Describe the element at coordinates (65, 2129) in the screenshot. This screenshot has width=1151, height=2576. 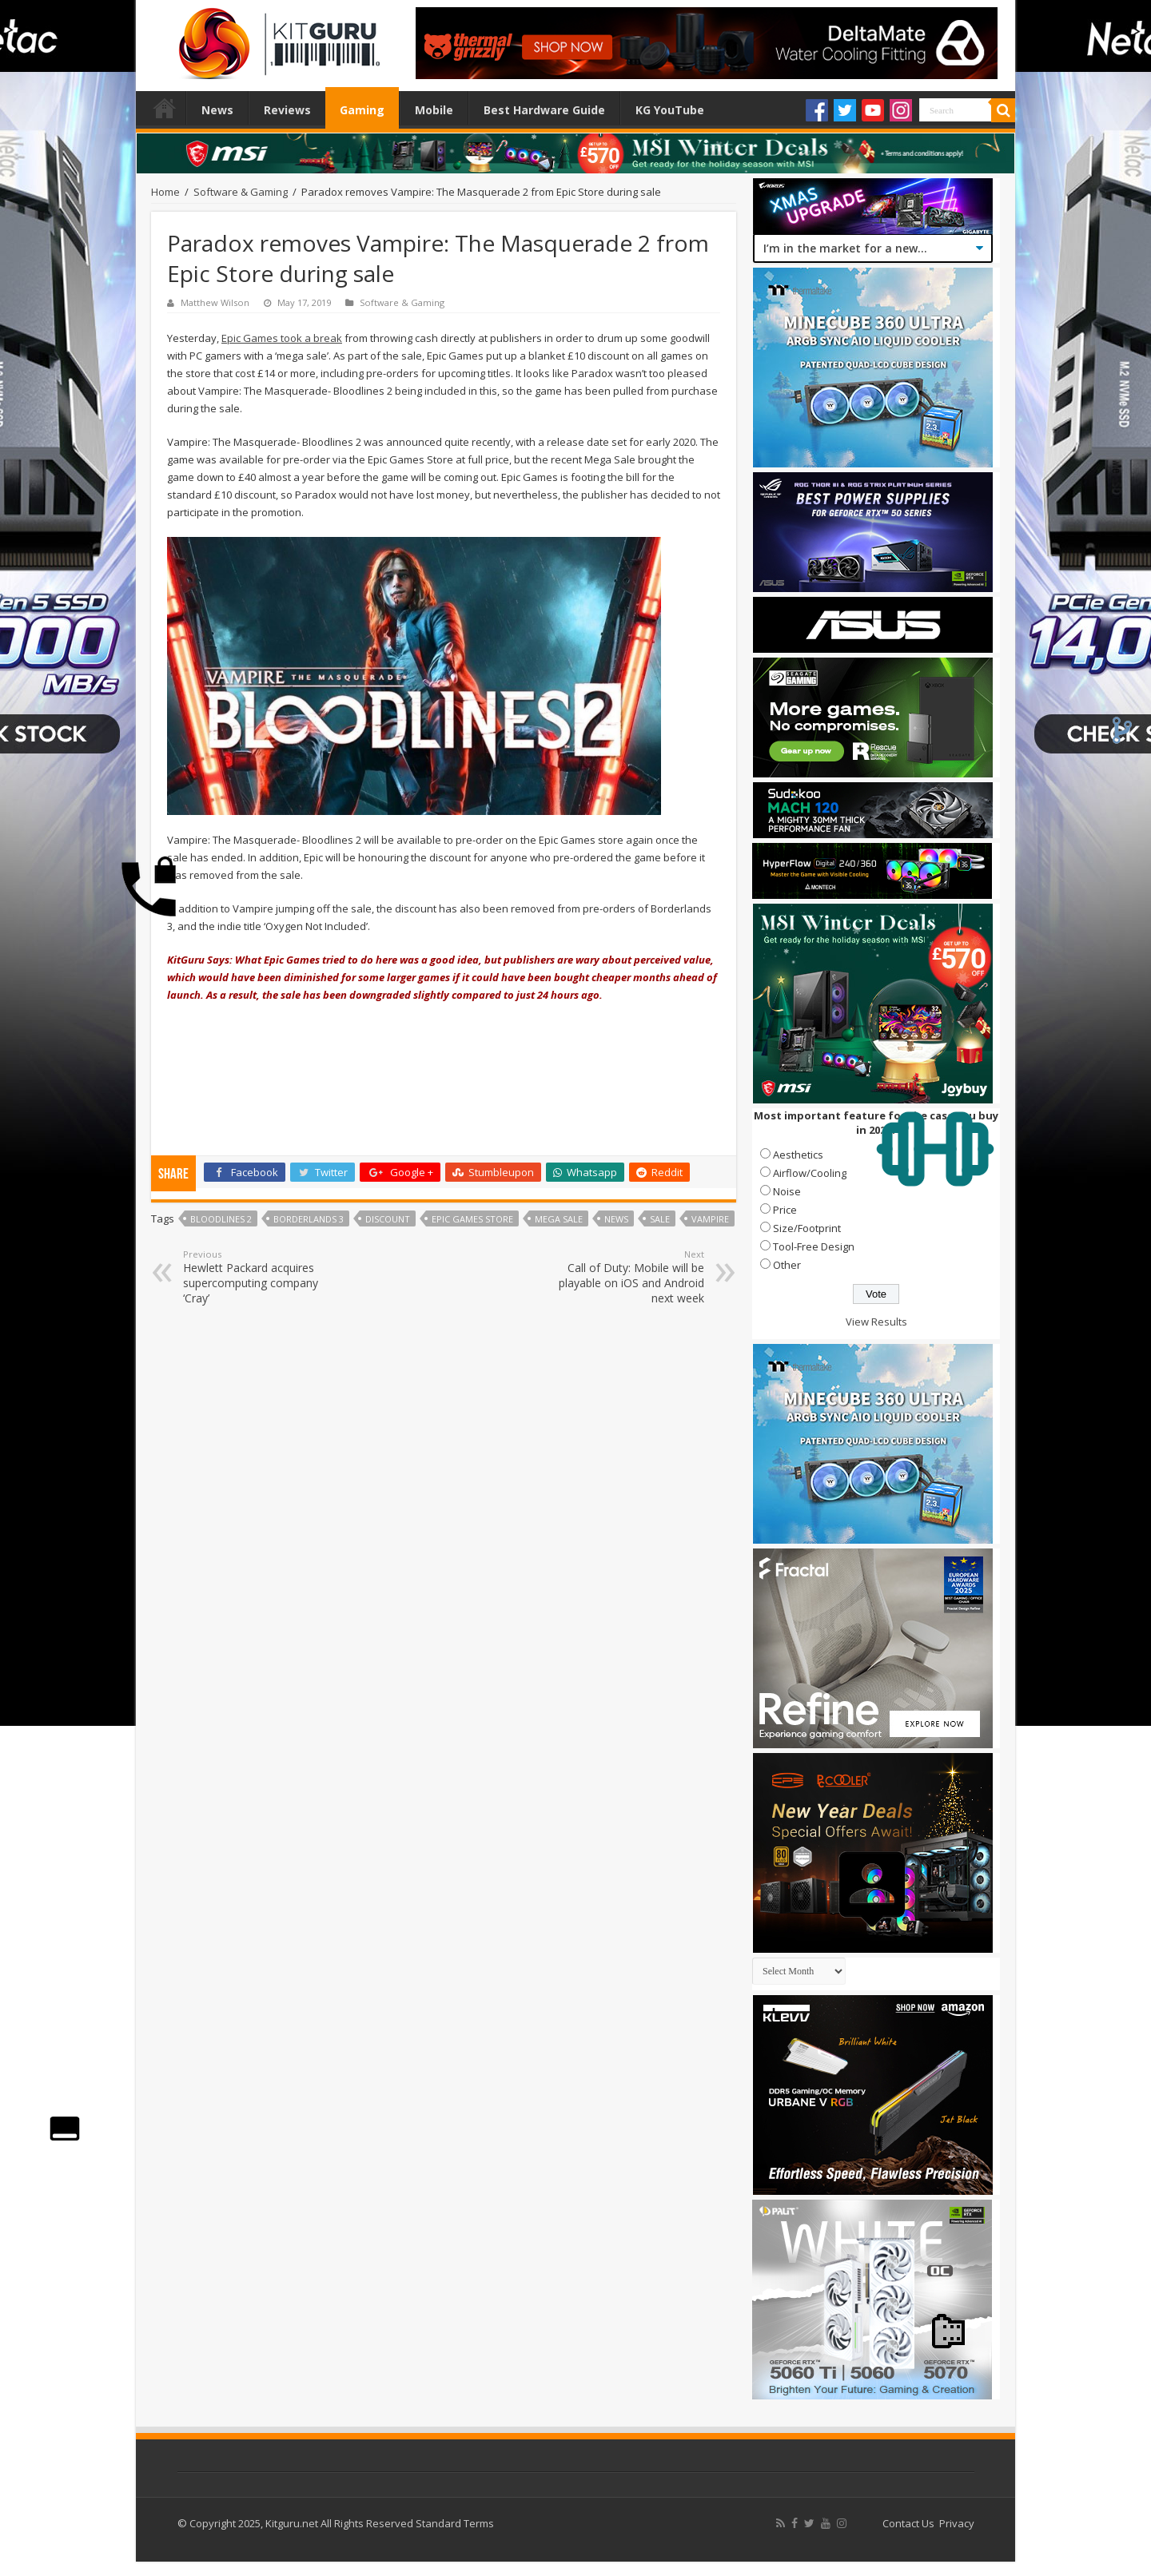
I see `add a call-to-action overlay to video content` at that location.